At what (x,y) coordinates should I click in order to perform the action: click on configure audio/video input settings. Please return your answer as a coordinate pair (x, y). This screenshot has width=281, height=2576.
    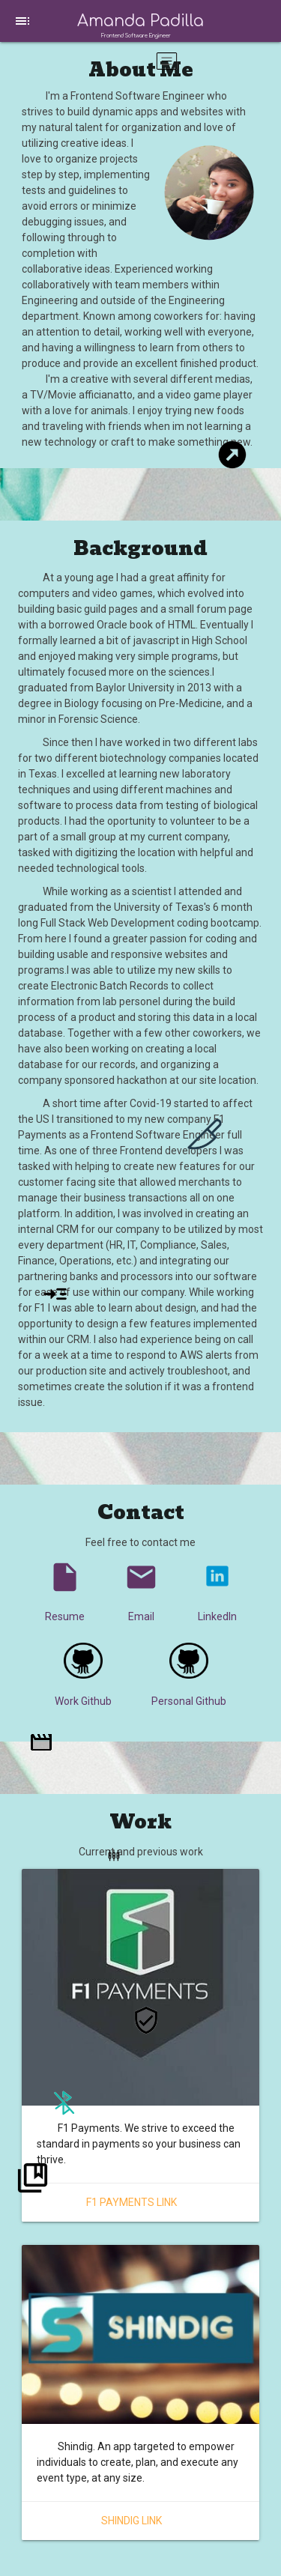
    Looking at the image, I should click on (114, 1855).